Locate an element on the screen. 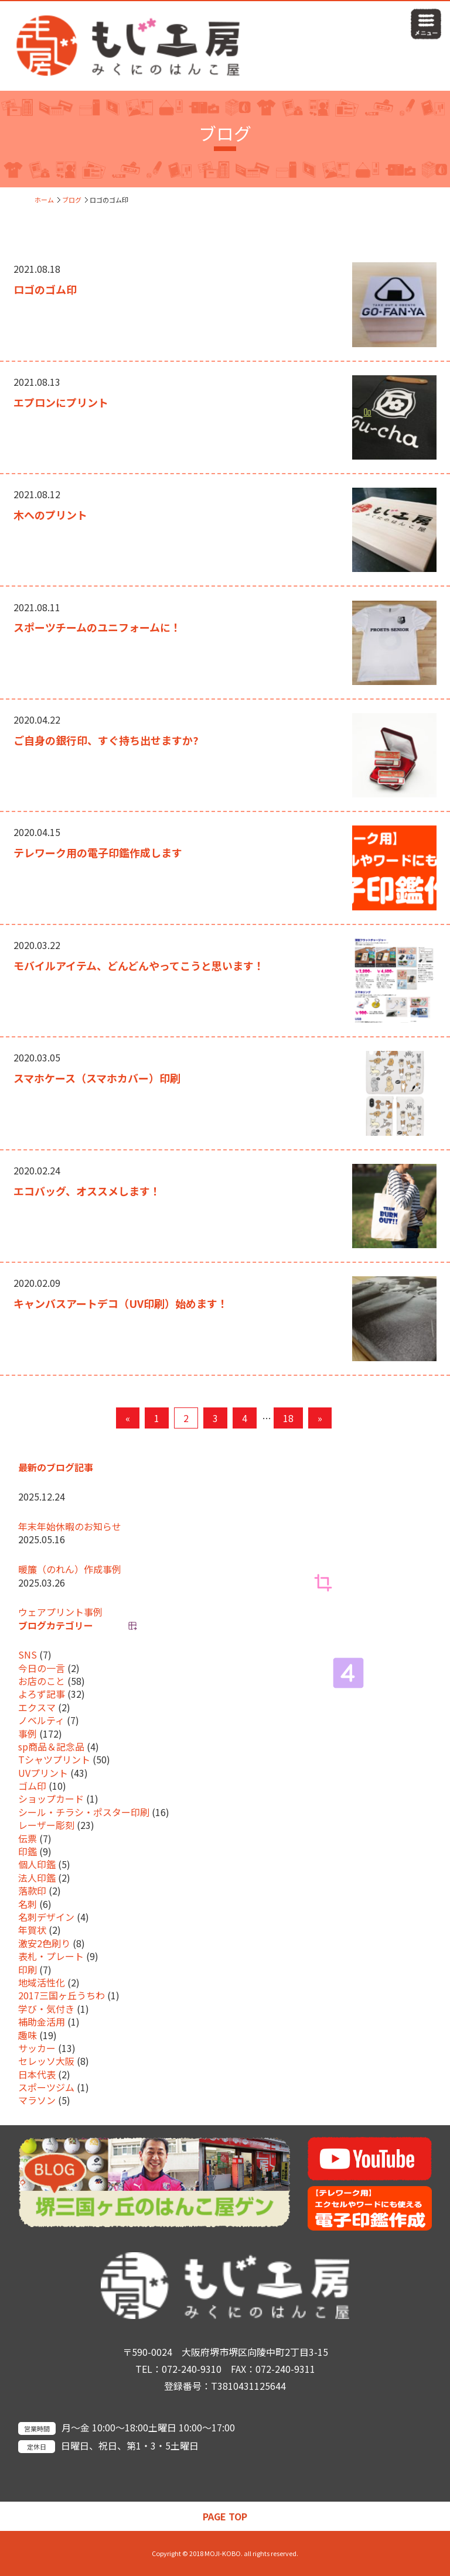 Image resolution: width=450 pixels, height=2576 pixels. export table data to external file is located at coordinates (132, 1626).